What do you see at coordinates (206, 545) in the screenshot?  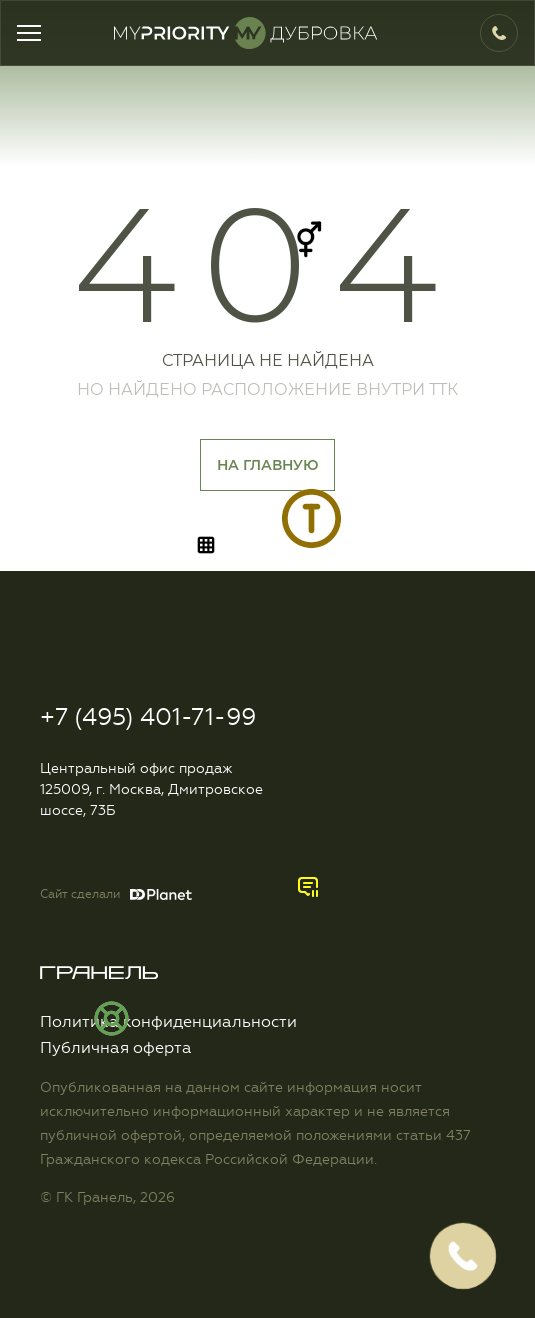 I see `view data in grid or table format` at bounding box center [206, 545].